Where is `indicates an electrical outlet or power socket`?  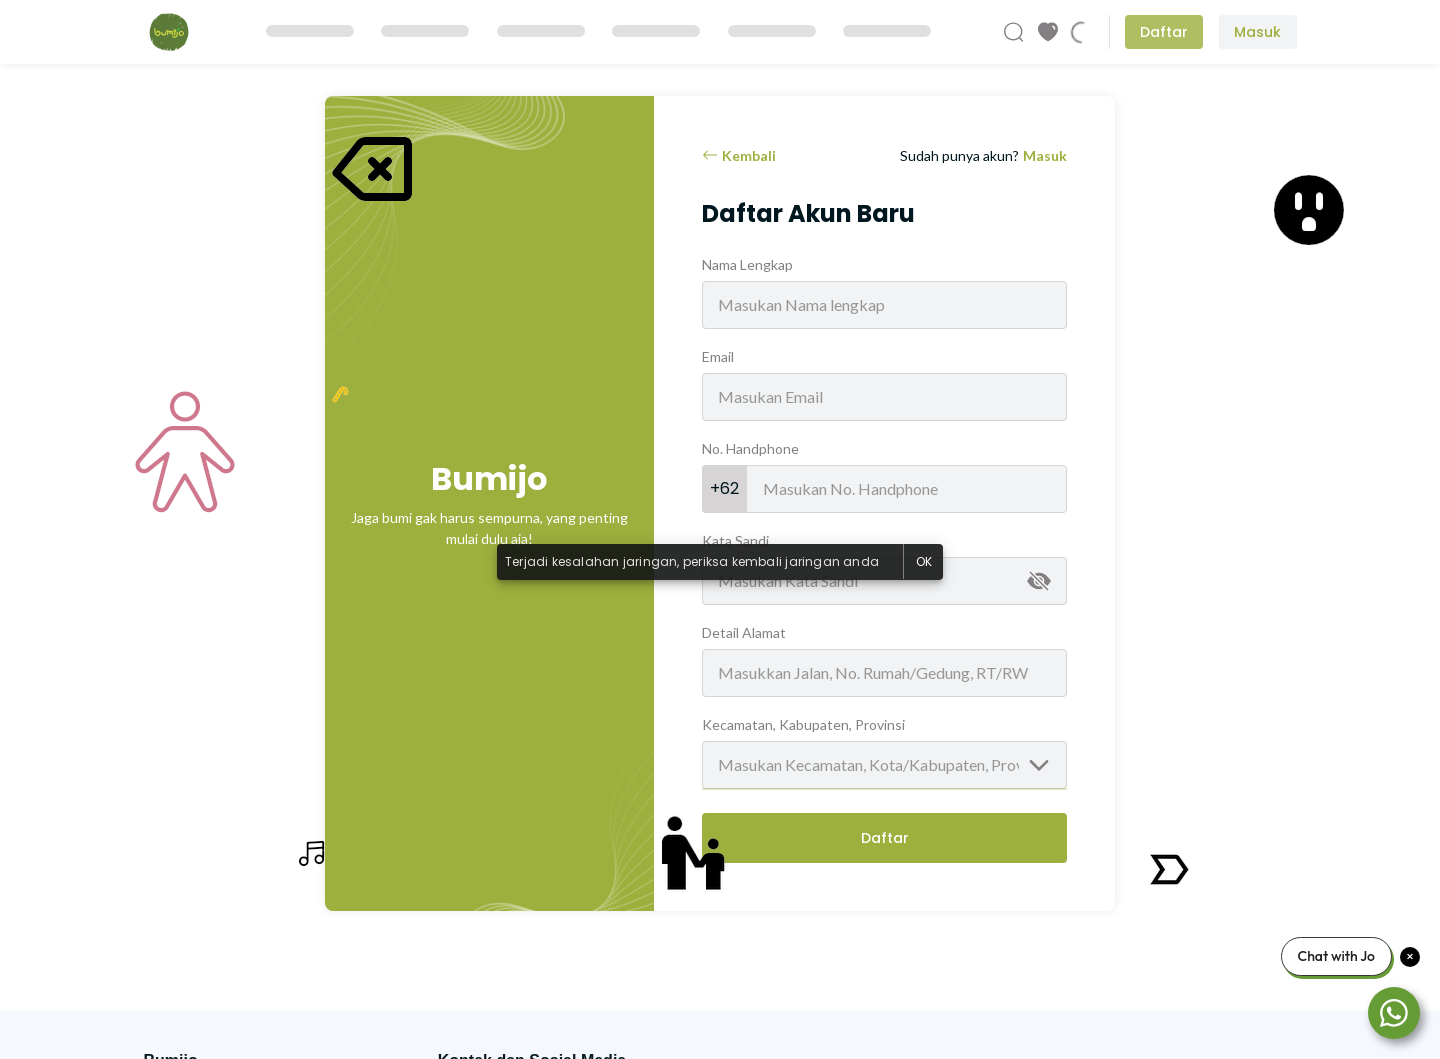 indicates an electrical outlet or power socket is located at coordinates (1309, 210).